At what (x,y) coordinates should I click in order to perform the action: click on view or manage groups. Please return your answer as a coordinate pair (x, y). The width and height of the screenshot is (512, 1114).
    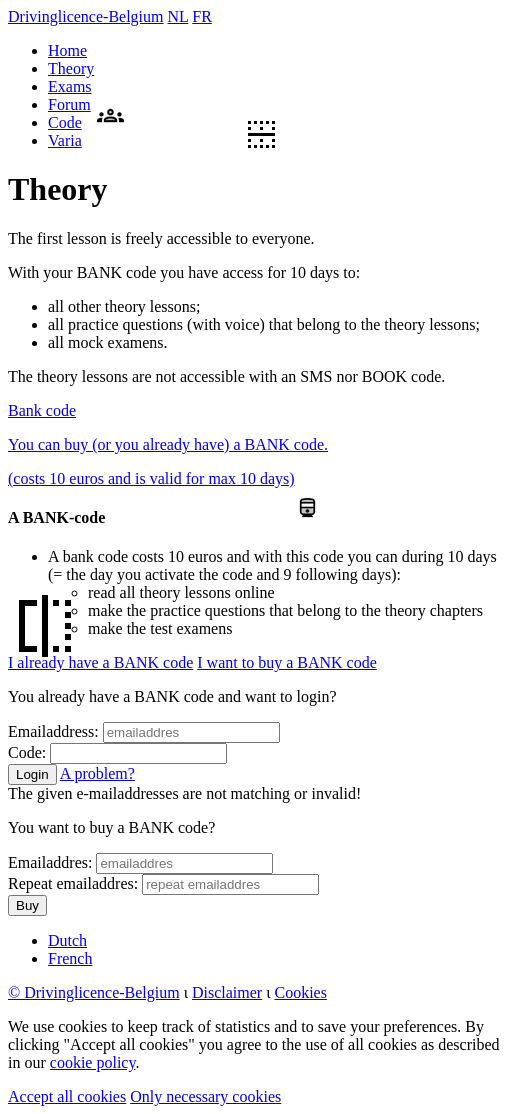
    Looking at the image, I should click on (110, 115).